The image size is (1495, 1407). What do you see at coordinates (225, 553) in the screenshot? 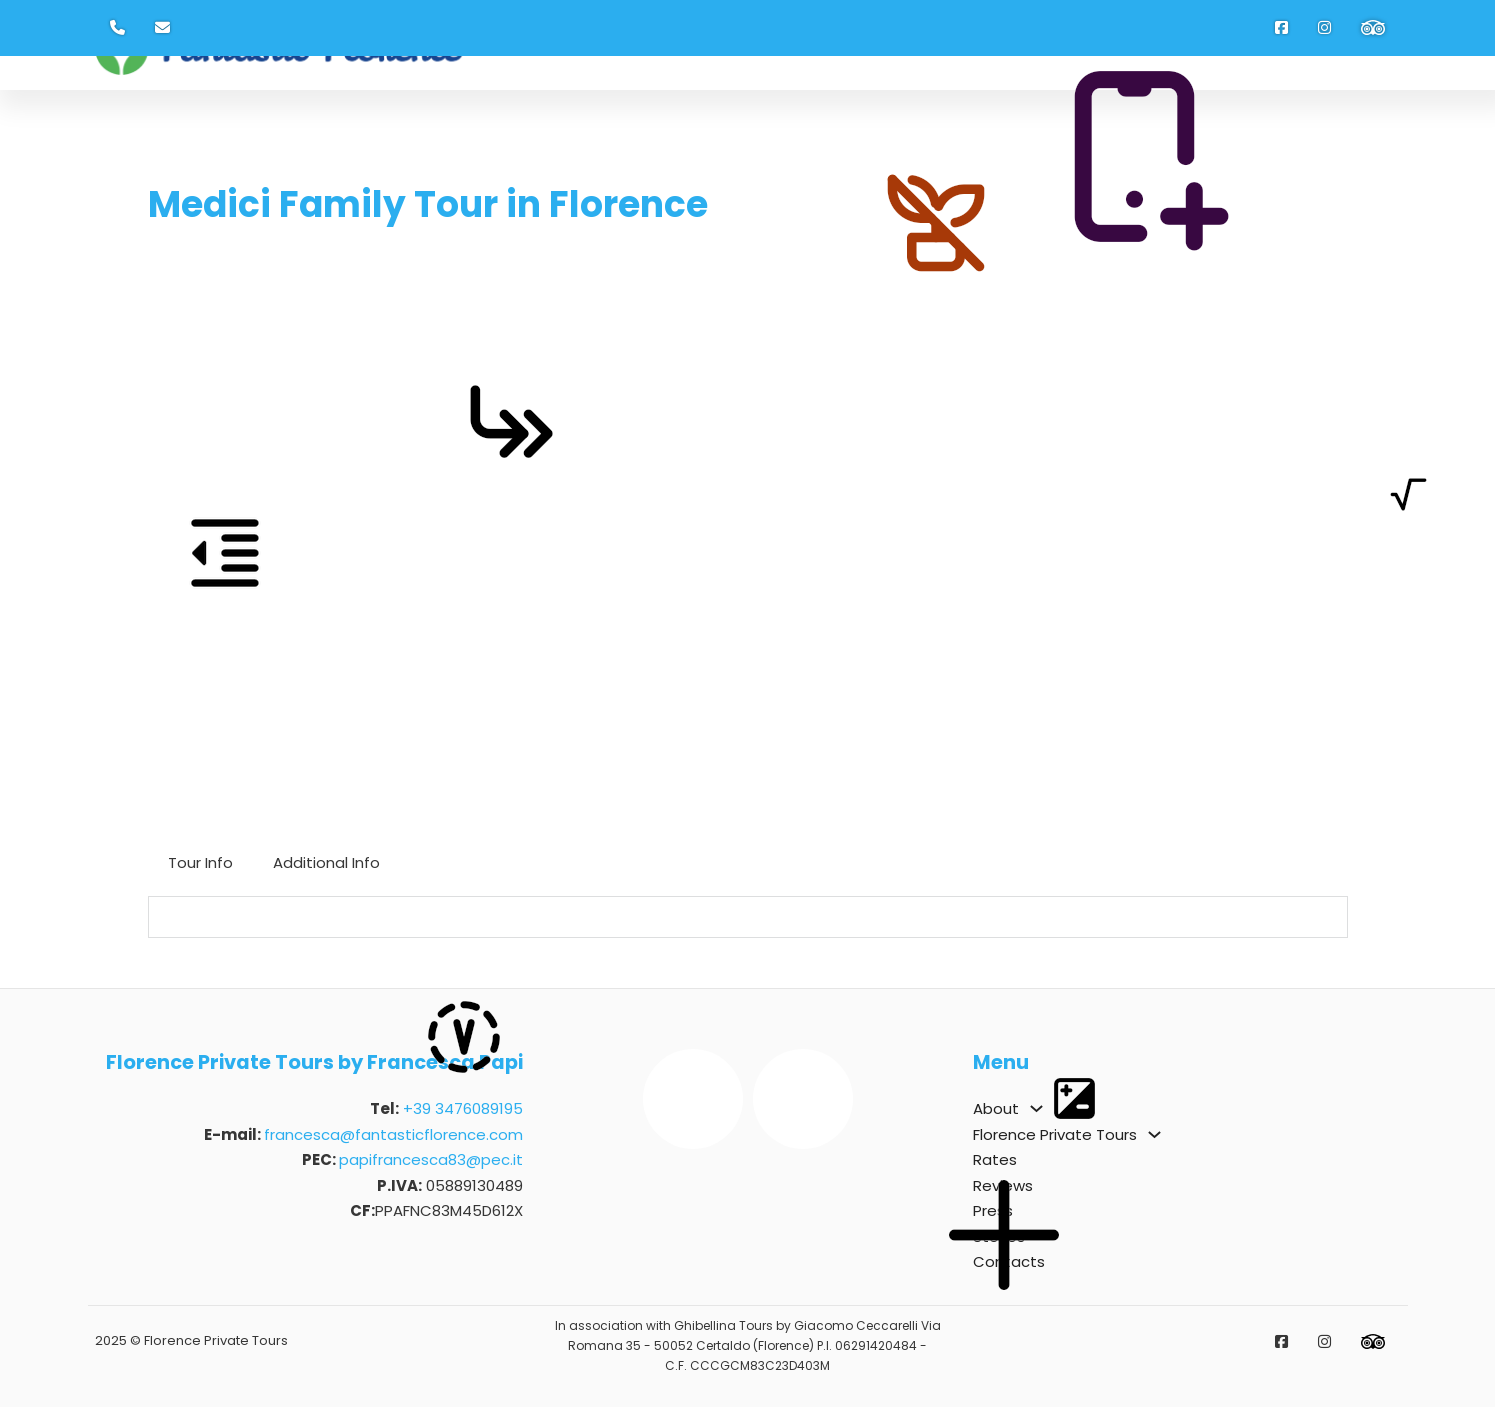
I see `decrease text indentation` at bounding box center [225, 553].